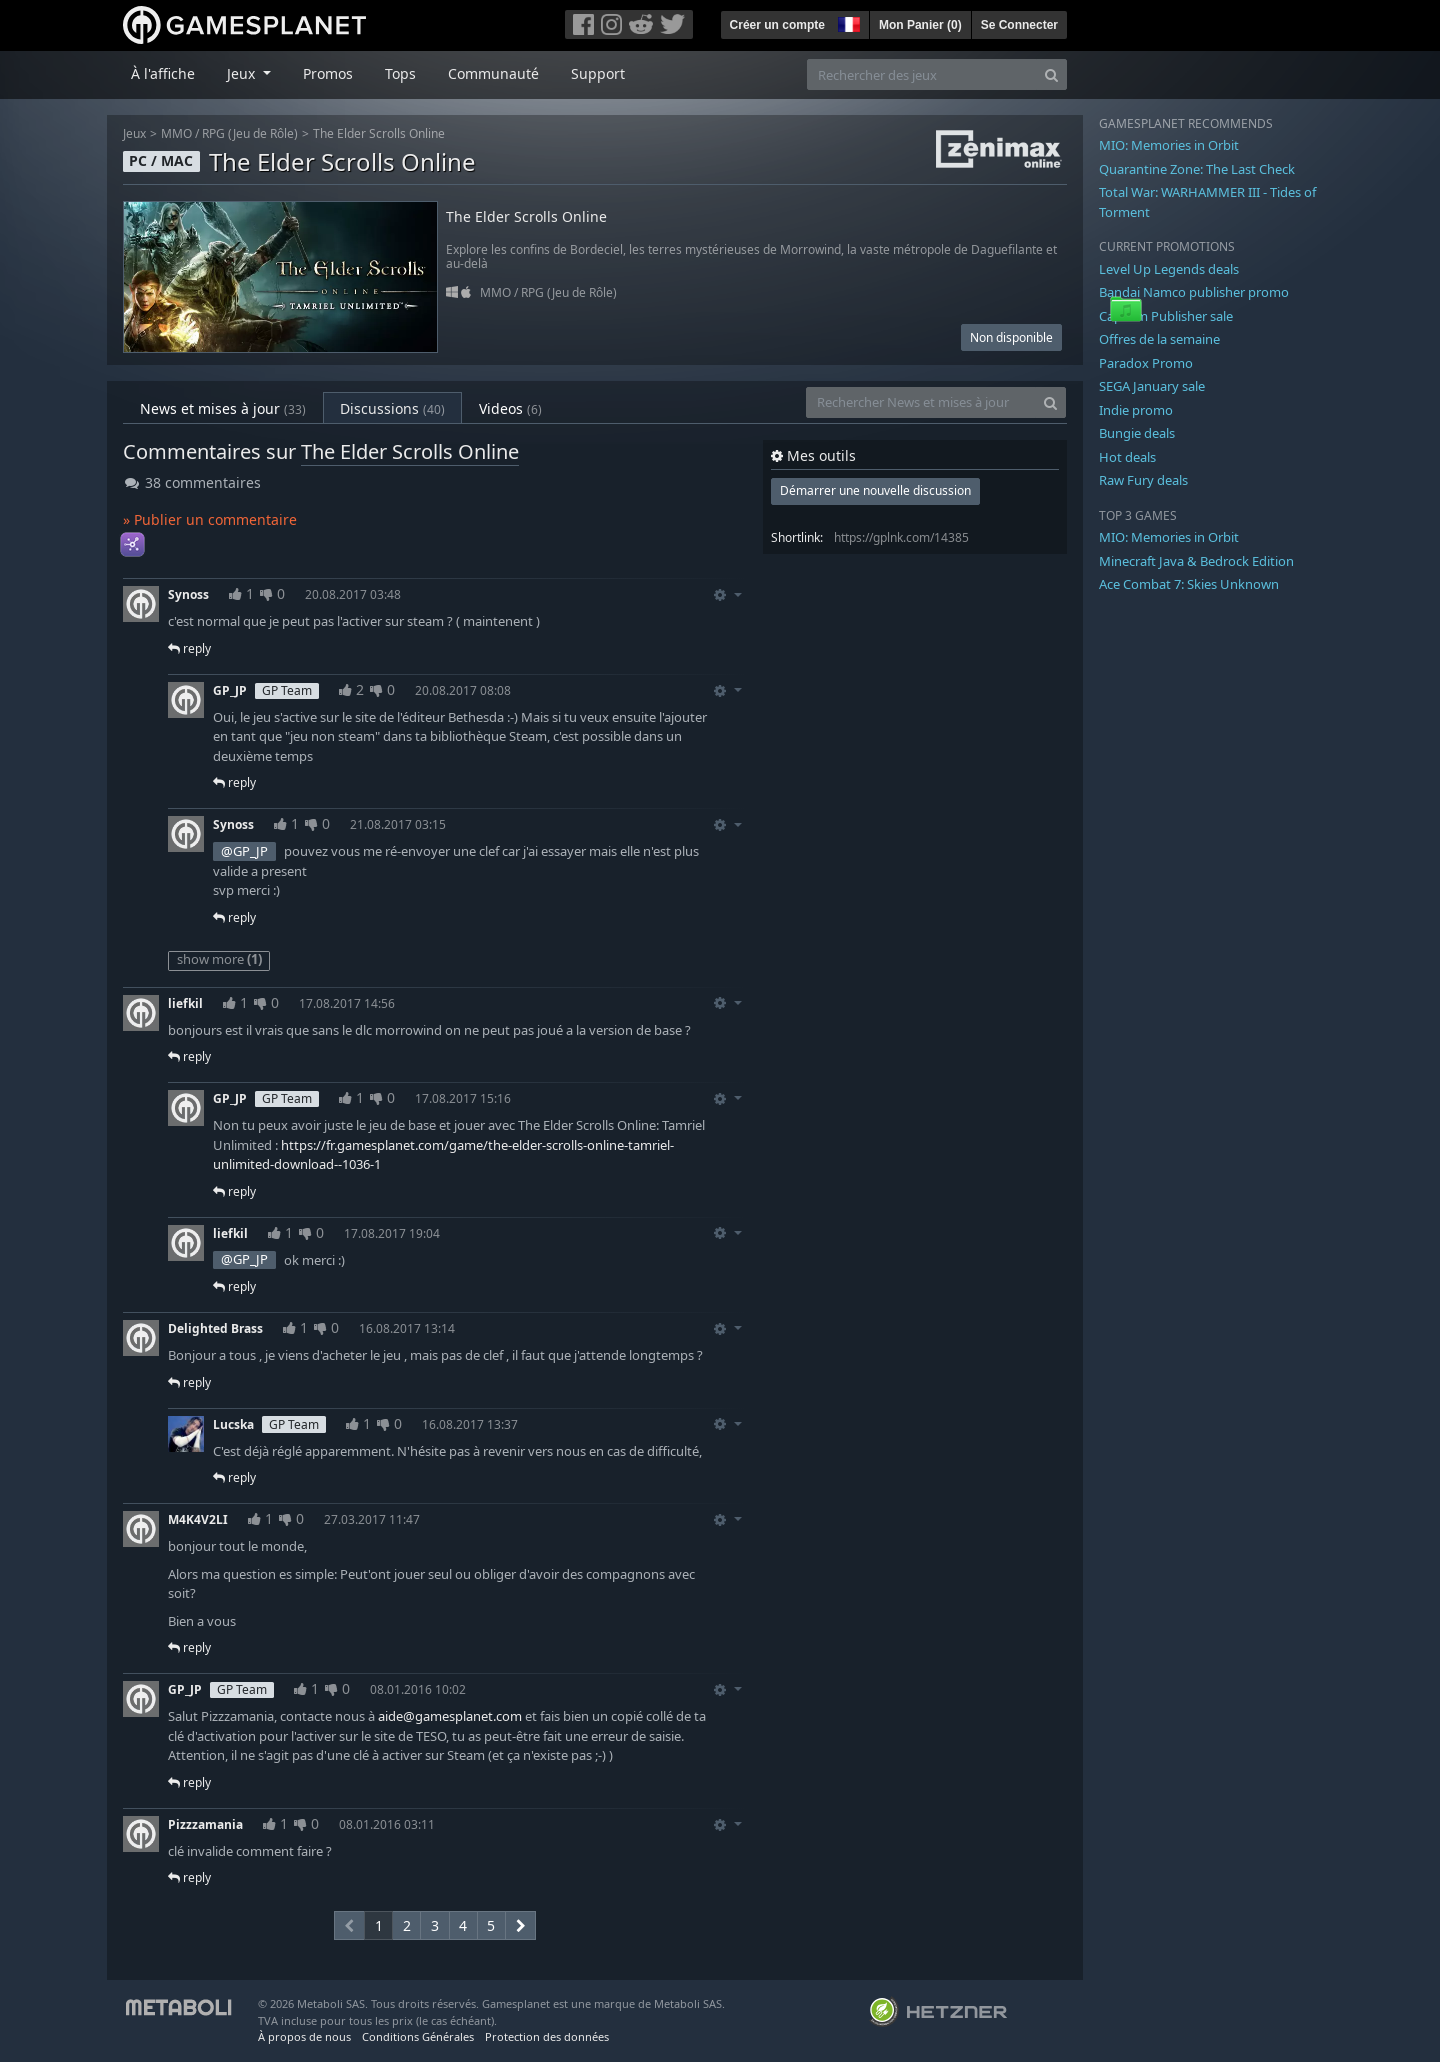  What do you see at coordinates (1126, 309) in the screenshot?
I see `open your music files folder` at bounding box center [1126, 309].